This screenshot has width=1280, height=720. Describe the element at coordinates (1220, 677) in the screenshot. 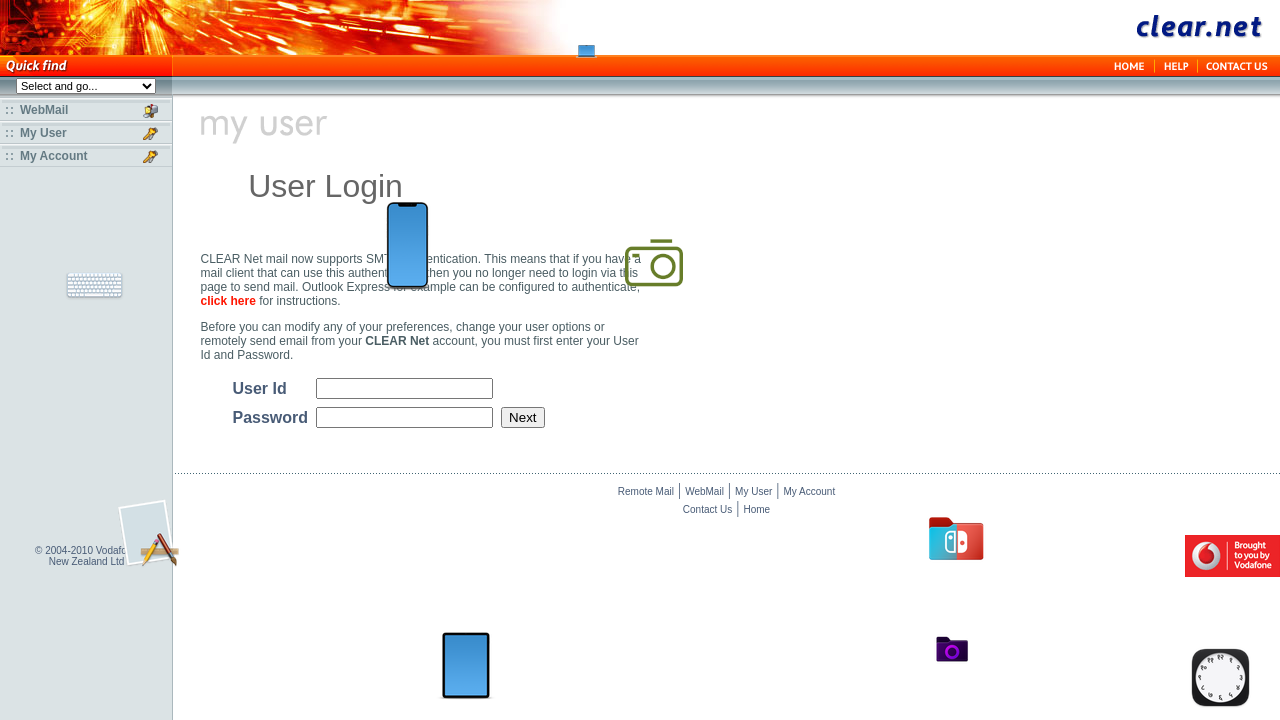

I see `open the clock app` at that location.